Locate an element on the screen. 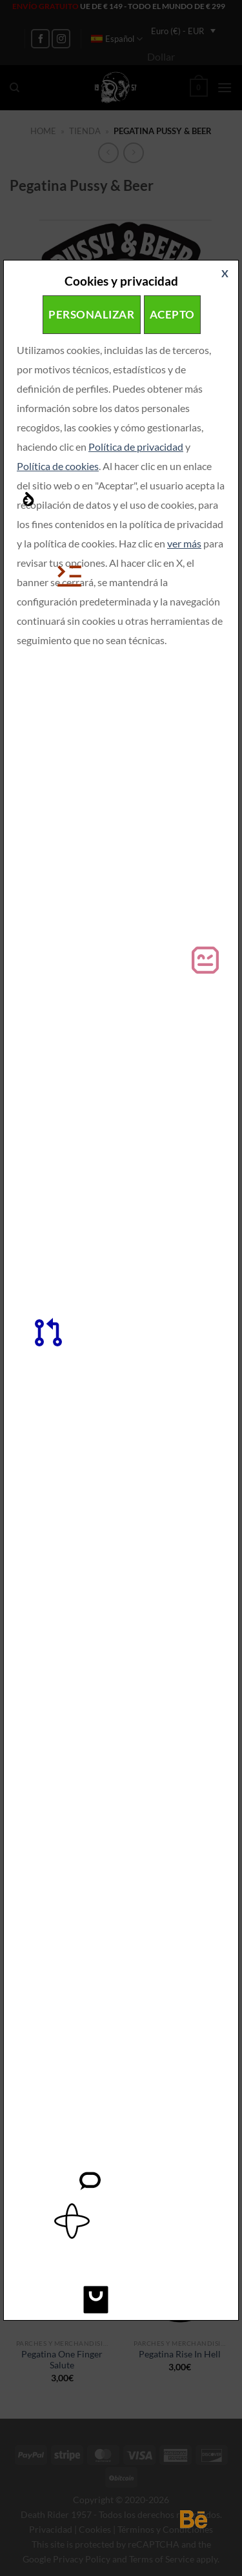 This screenshot has width=242, height=2576. visit The Conversation website is located at coordinates (90, 2181).